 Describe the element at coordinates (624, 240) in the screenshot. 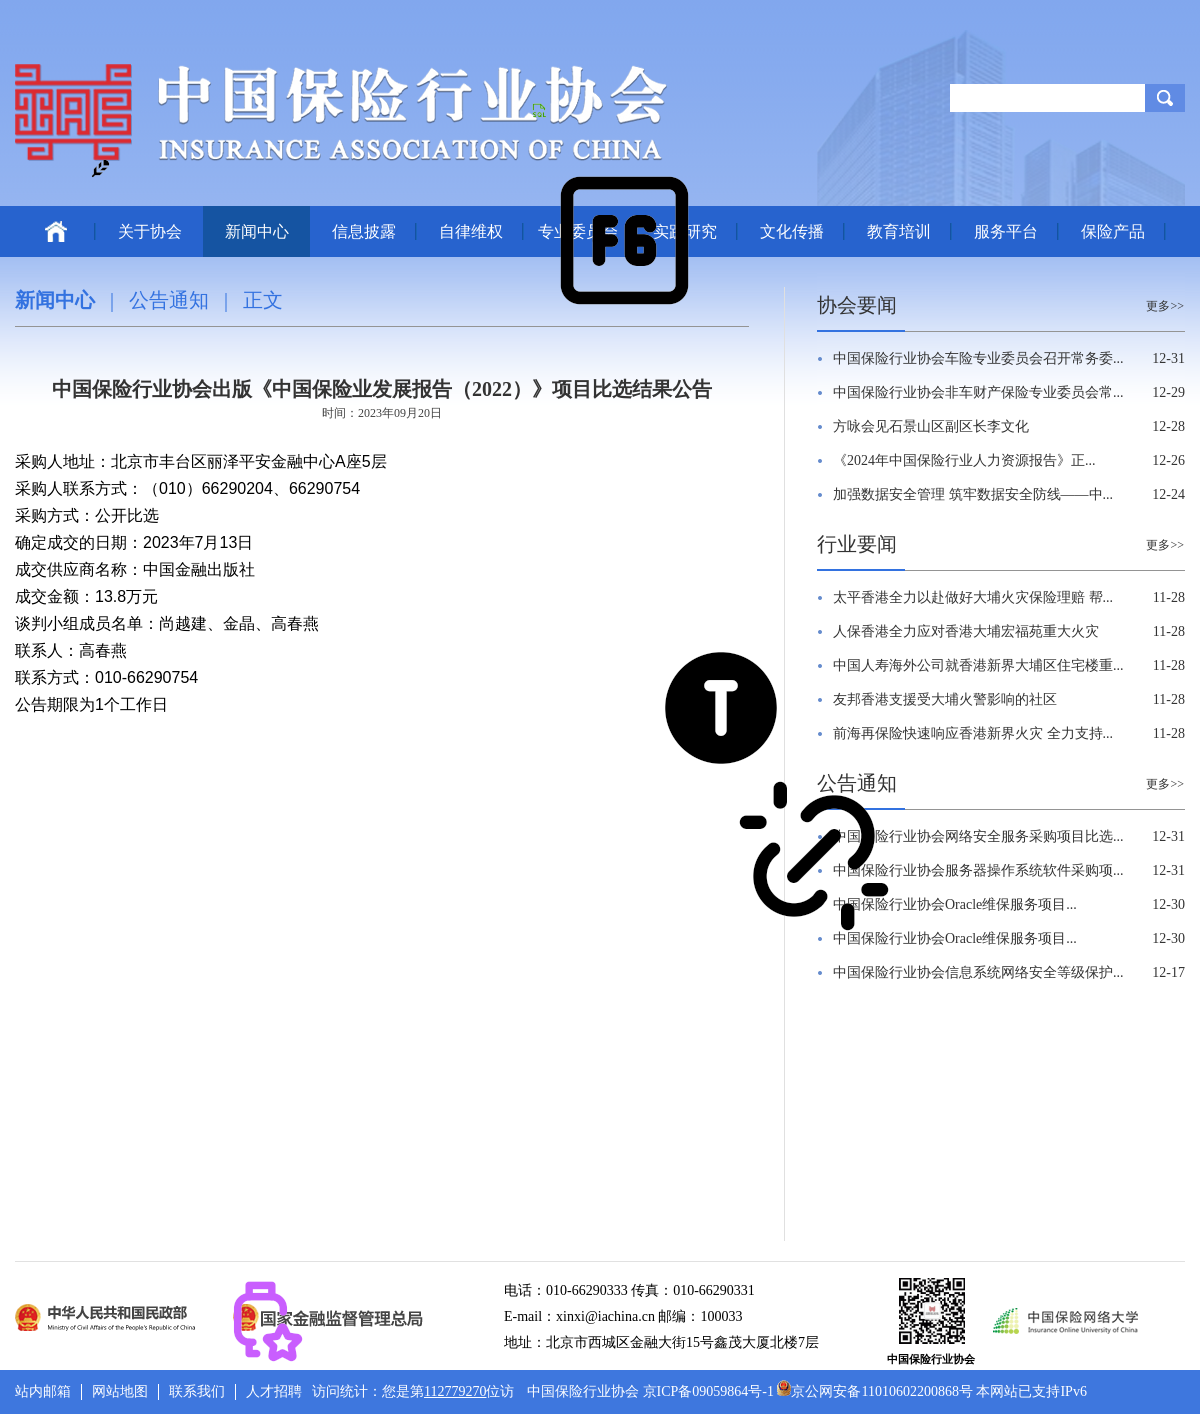

I see `press F6 keyboard shortcut` at that location.